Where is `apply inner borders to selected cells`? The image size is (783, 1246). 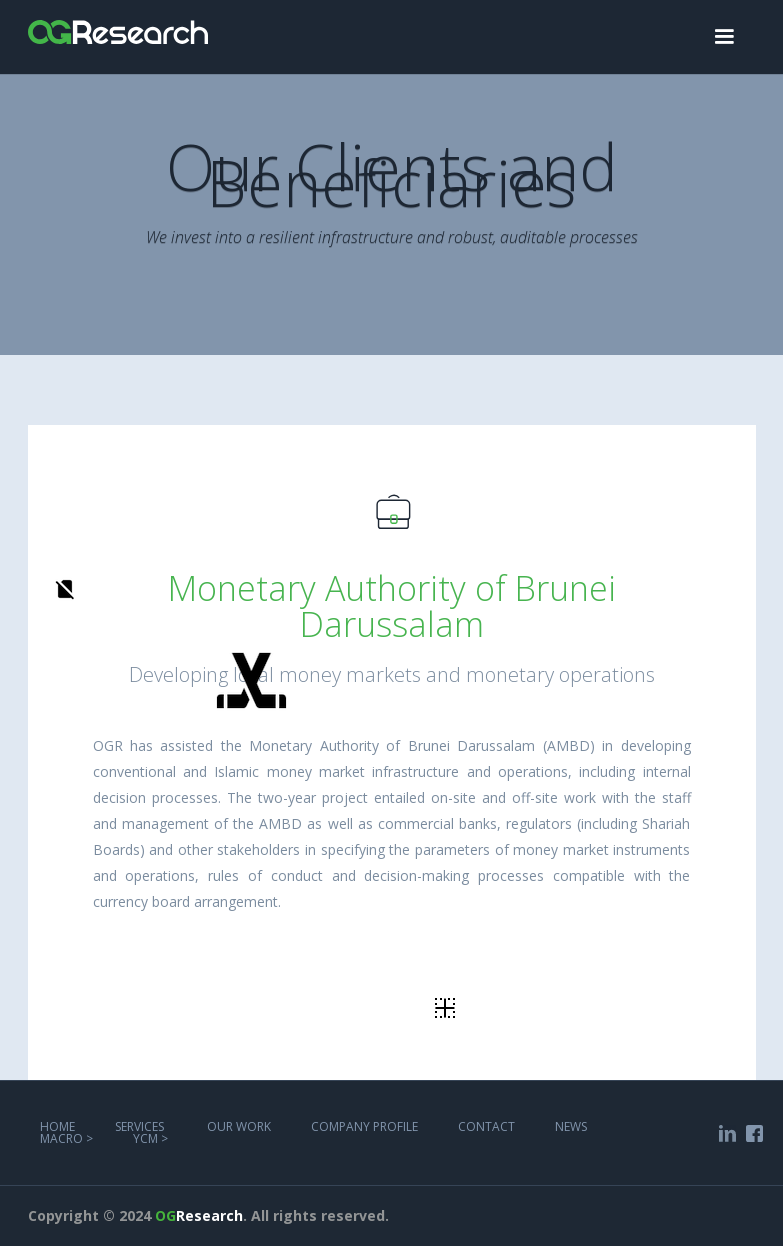 apply inner borders to selected cells is located at coordinates (445, 1008).